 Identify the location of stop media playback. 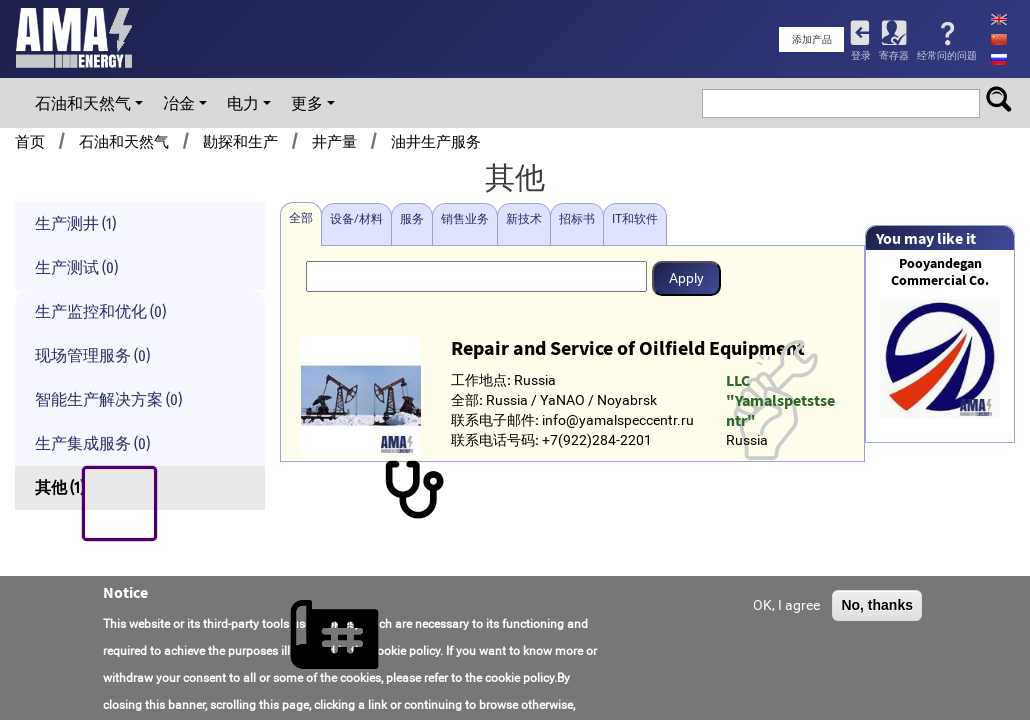
(119, 503).